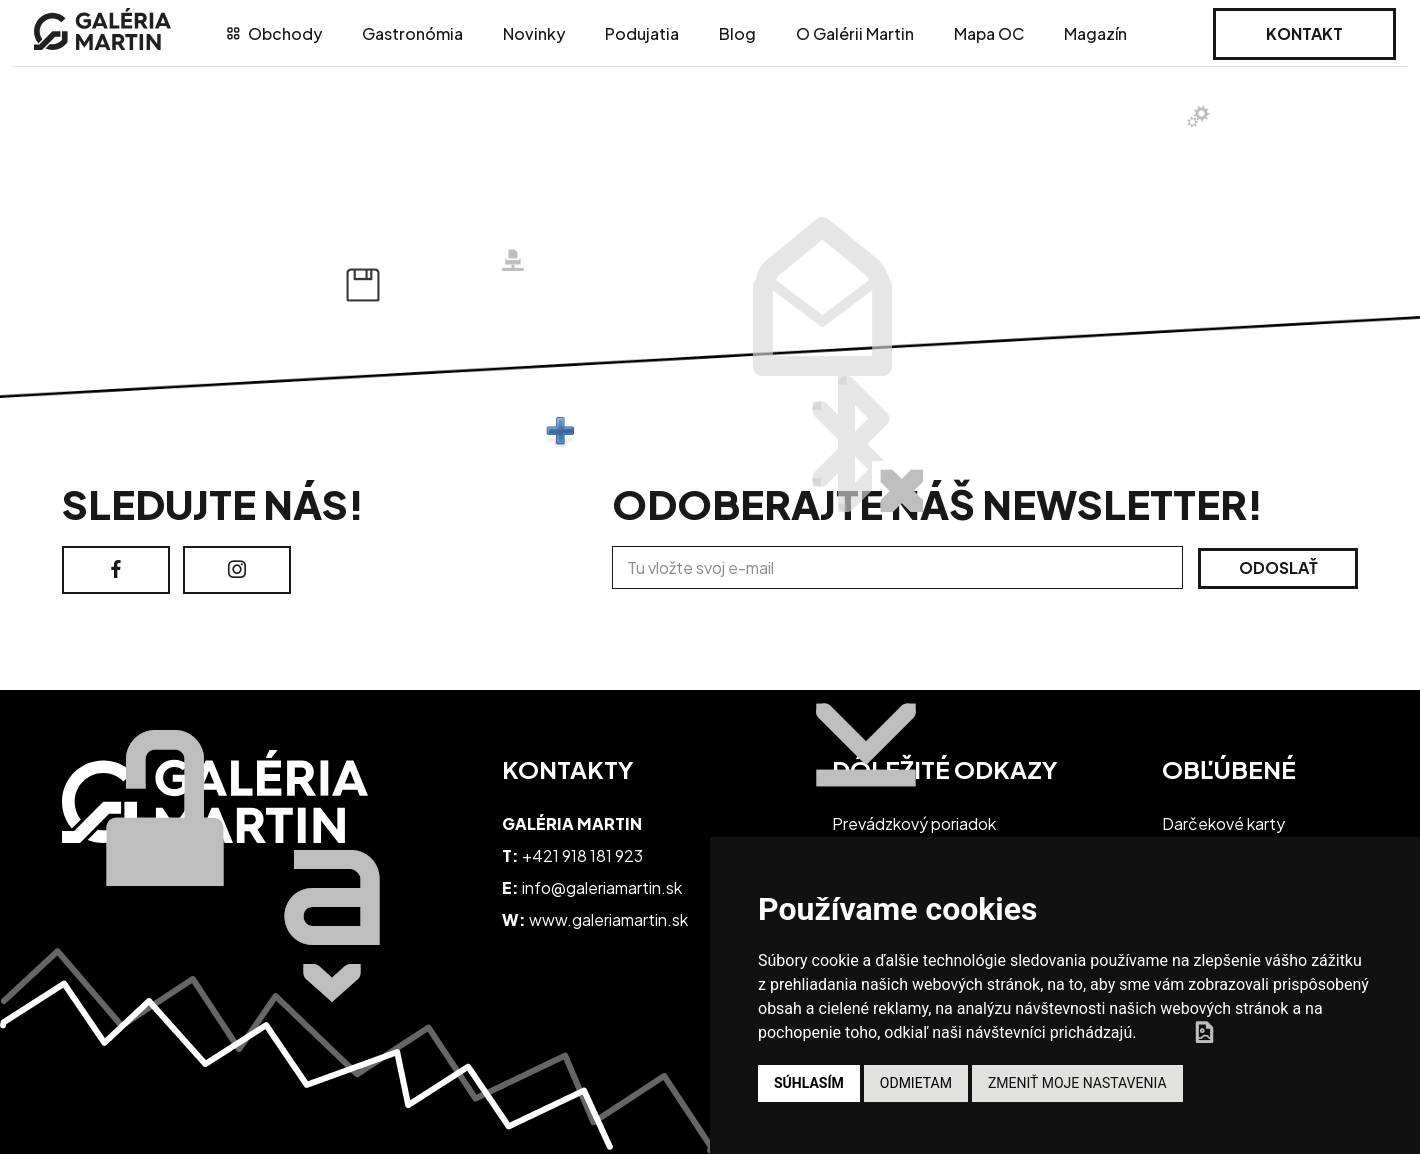  I want to click on bluetooth is currently disabled, so click(855, 444).